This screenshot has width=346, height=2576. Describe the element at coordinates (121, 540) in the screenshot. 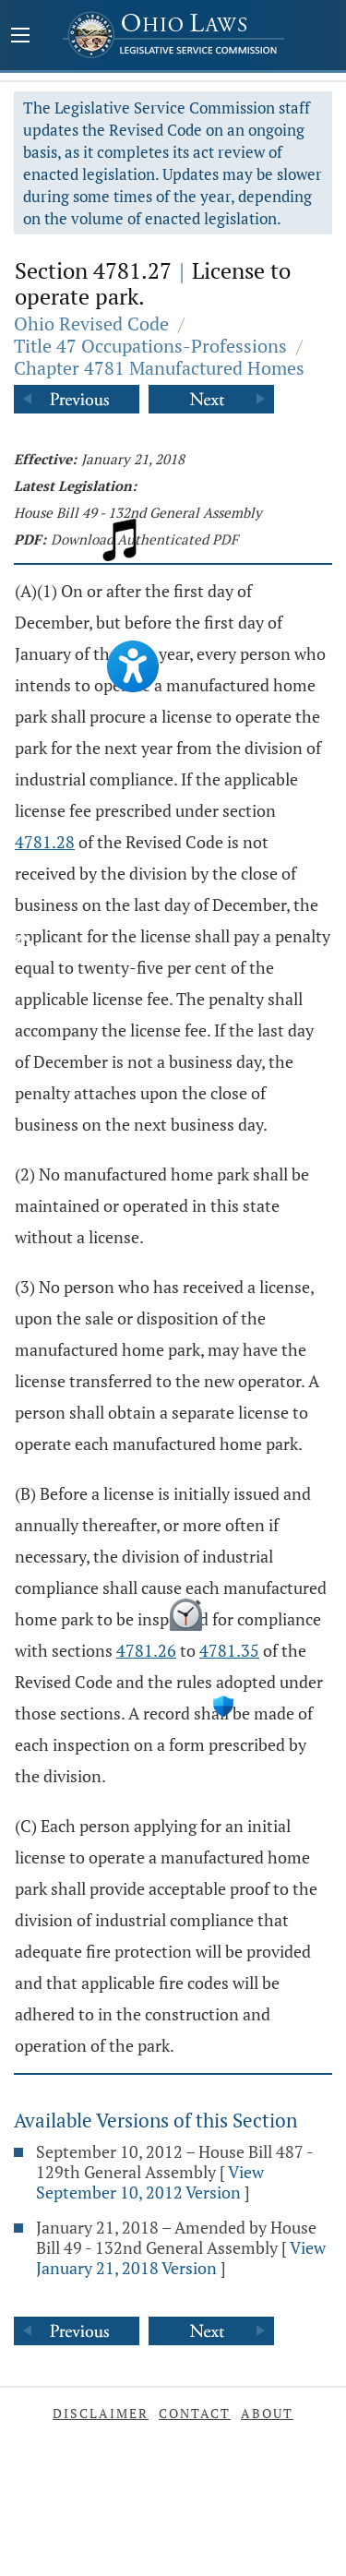

I see `access your music folder in the sidebar` at that location.